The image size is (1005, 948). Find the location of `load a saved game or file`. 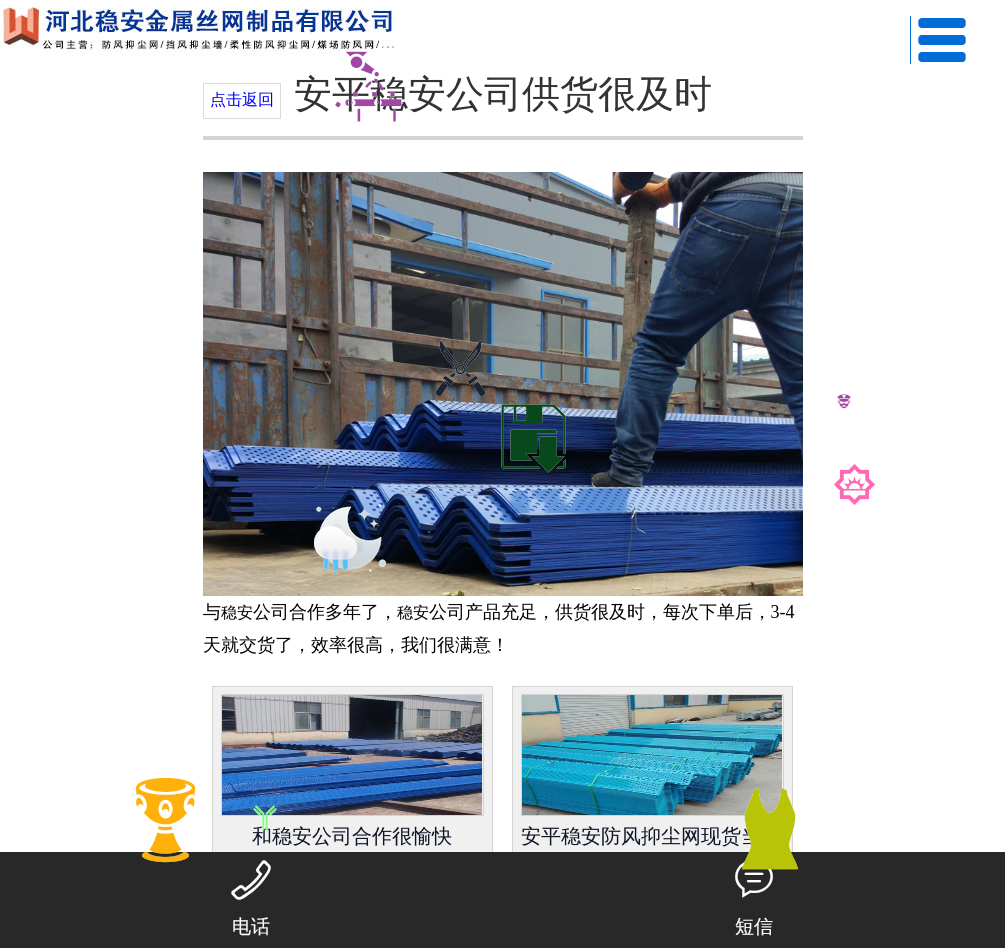

load a saved game or file is located at coordinates (533, 436).